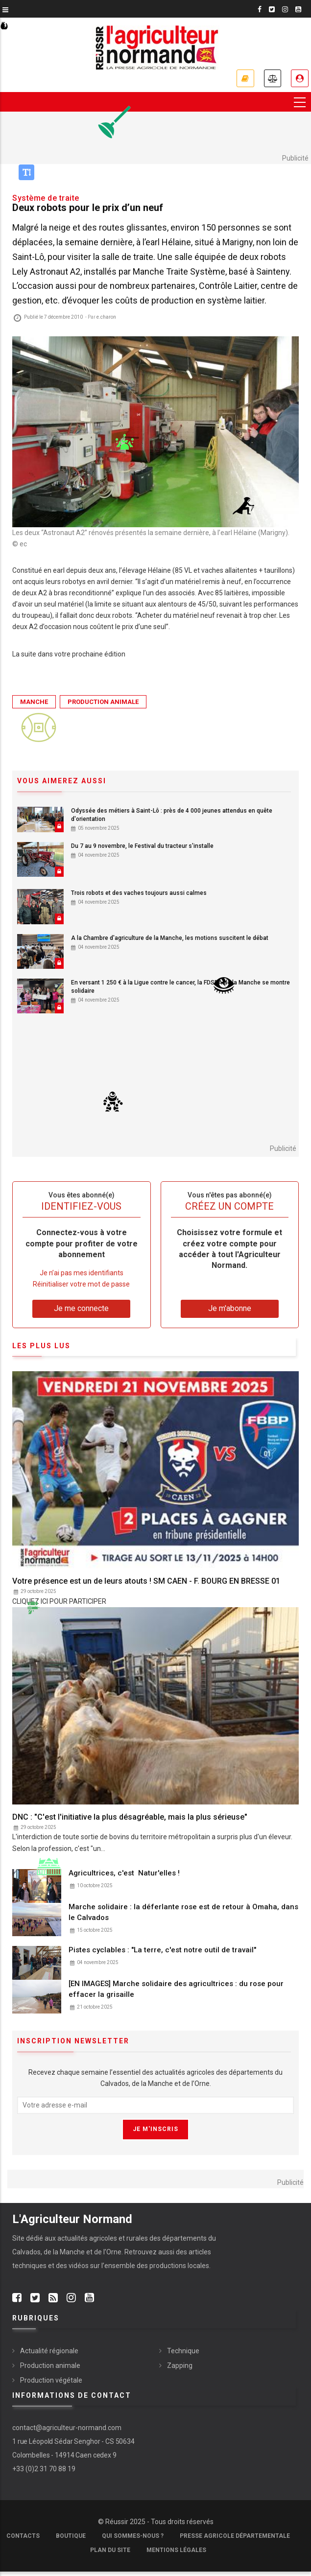  What do you see at coordinates (113, 1101) in the screenshot?
I see `select astronaut or space character` at bounding box center [113, 1101].